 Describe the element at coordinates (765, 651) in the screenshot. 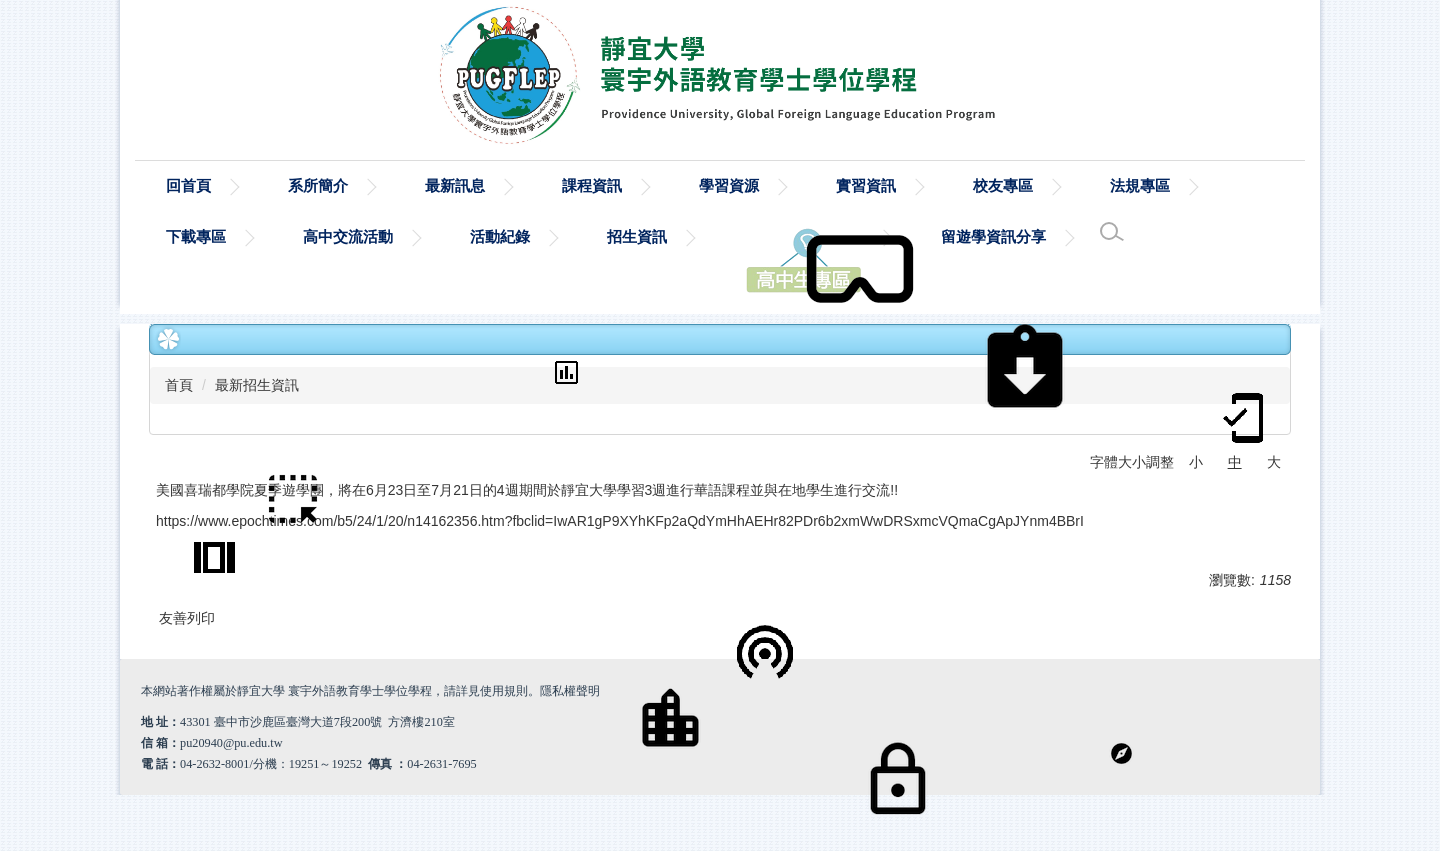

I see `enable mobile hotspot or wifi tethering` at that location.